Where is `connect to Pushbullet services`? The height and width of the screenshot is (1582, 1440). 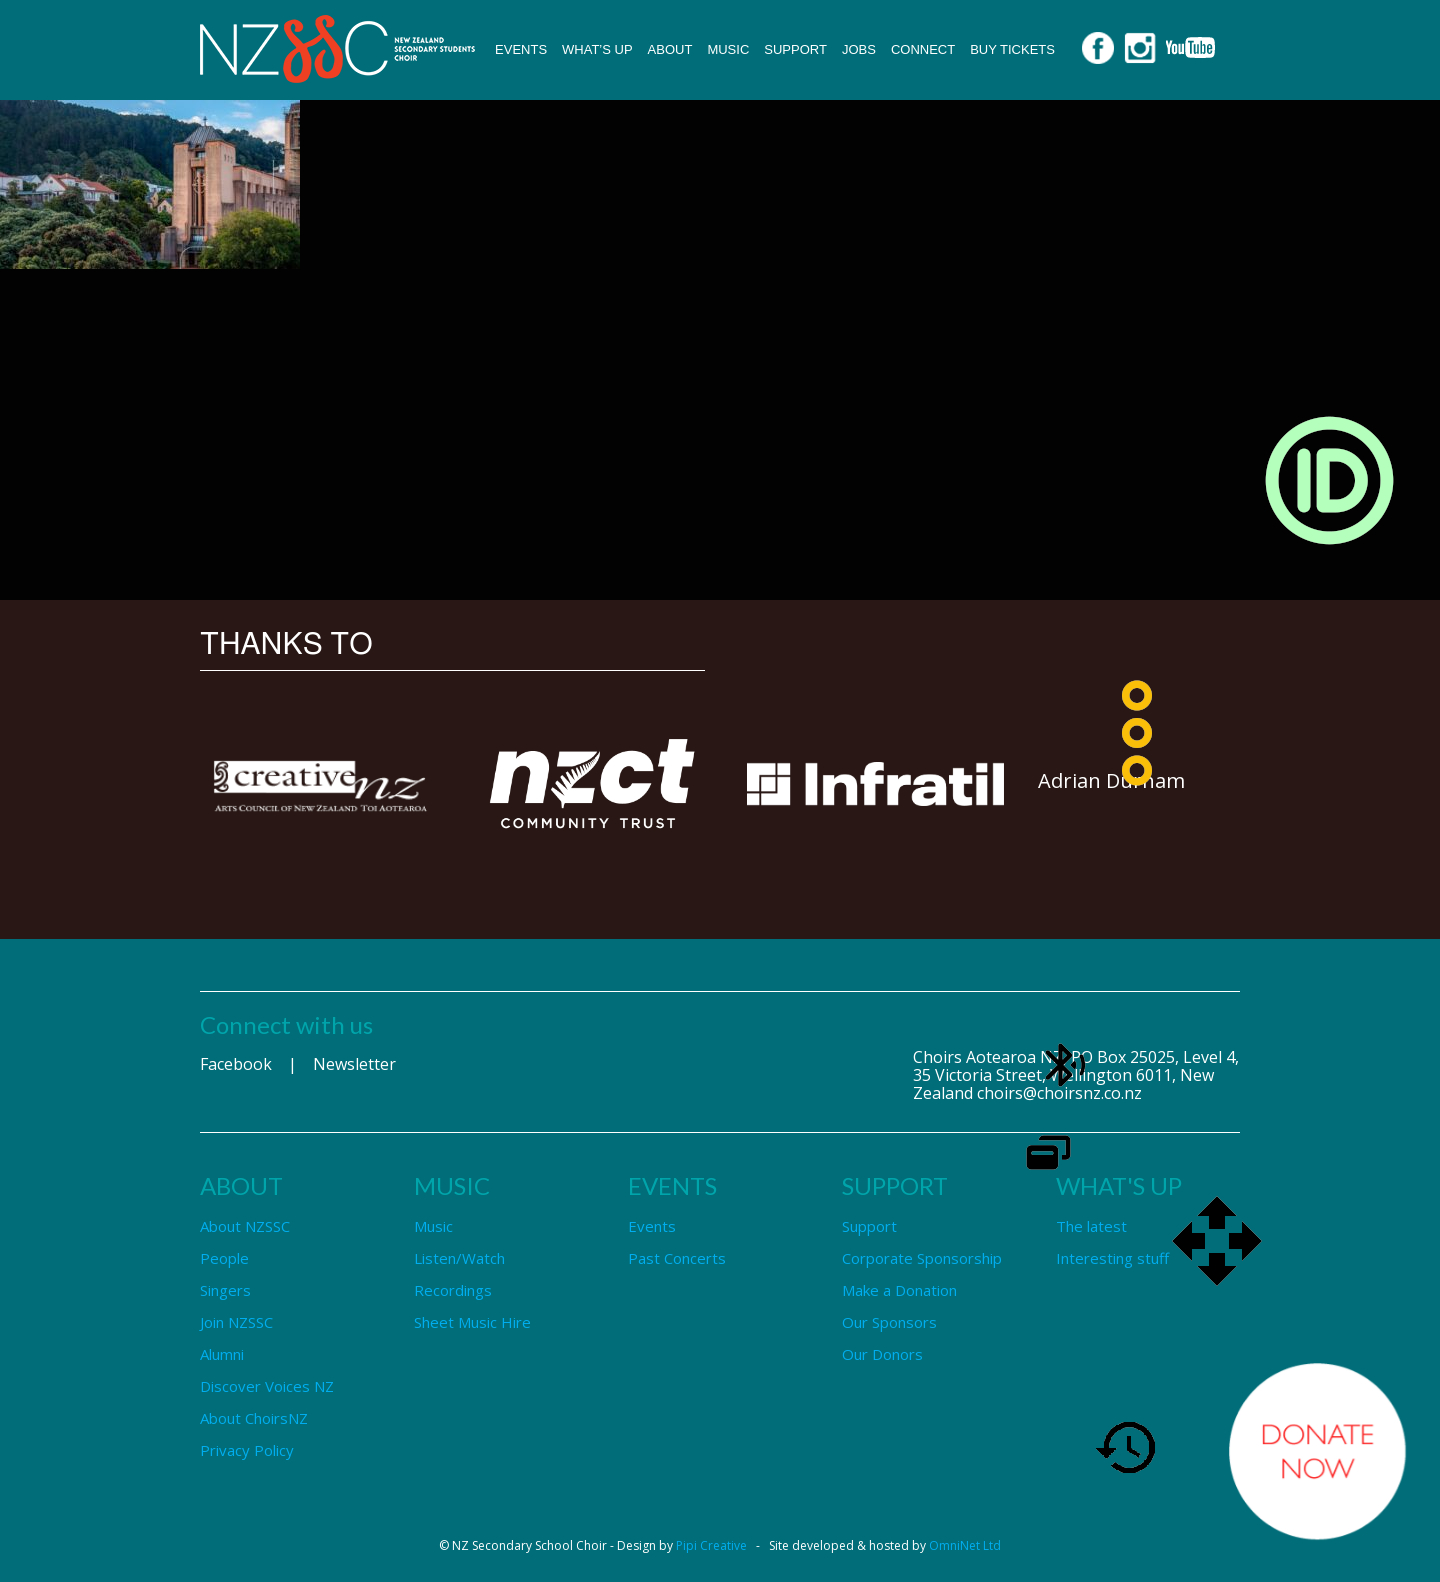 connect to Pushbullet services is located at coordinates (1329, 480).